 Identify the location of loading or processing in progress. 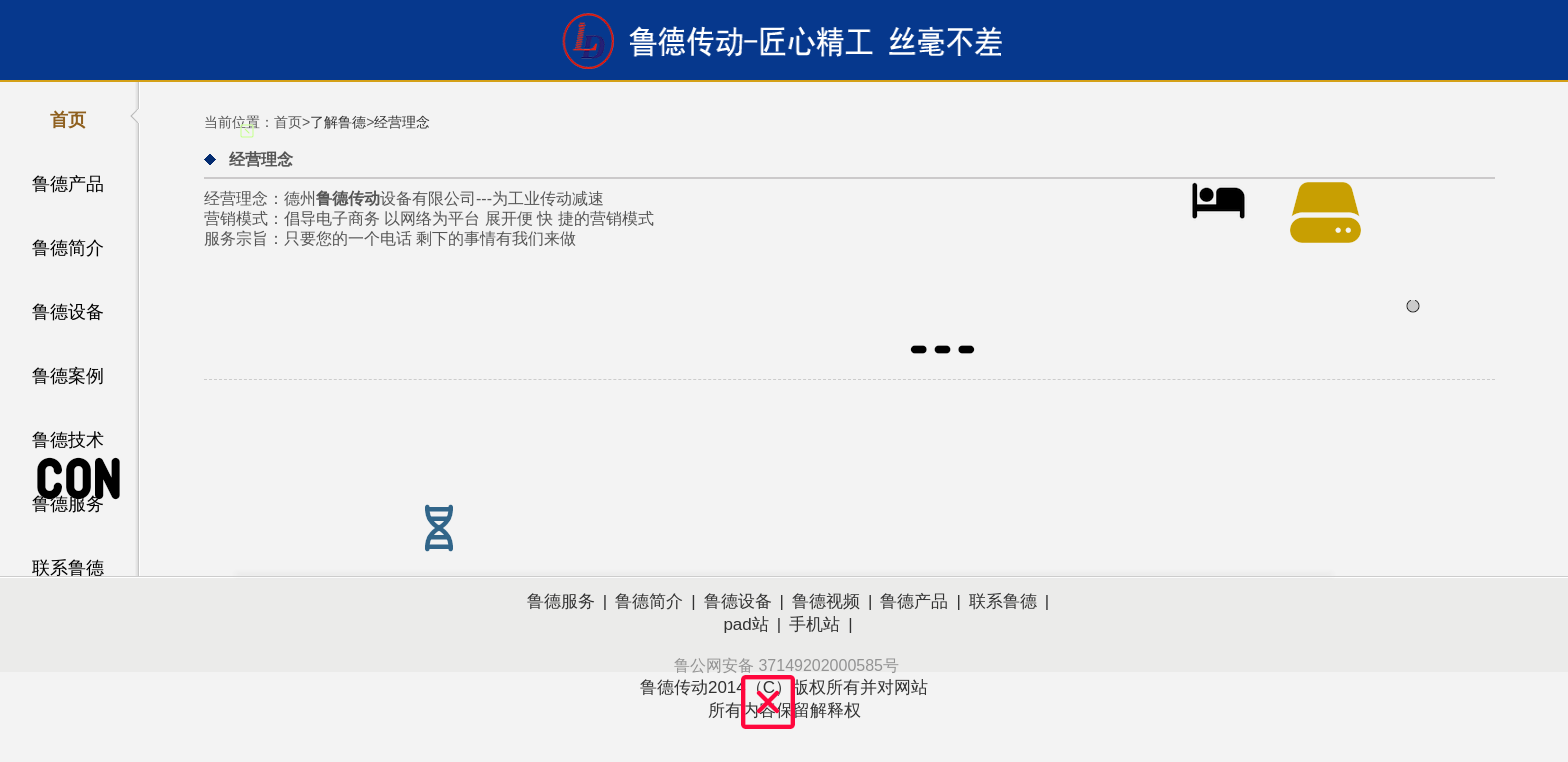
(1413, 306).